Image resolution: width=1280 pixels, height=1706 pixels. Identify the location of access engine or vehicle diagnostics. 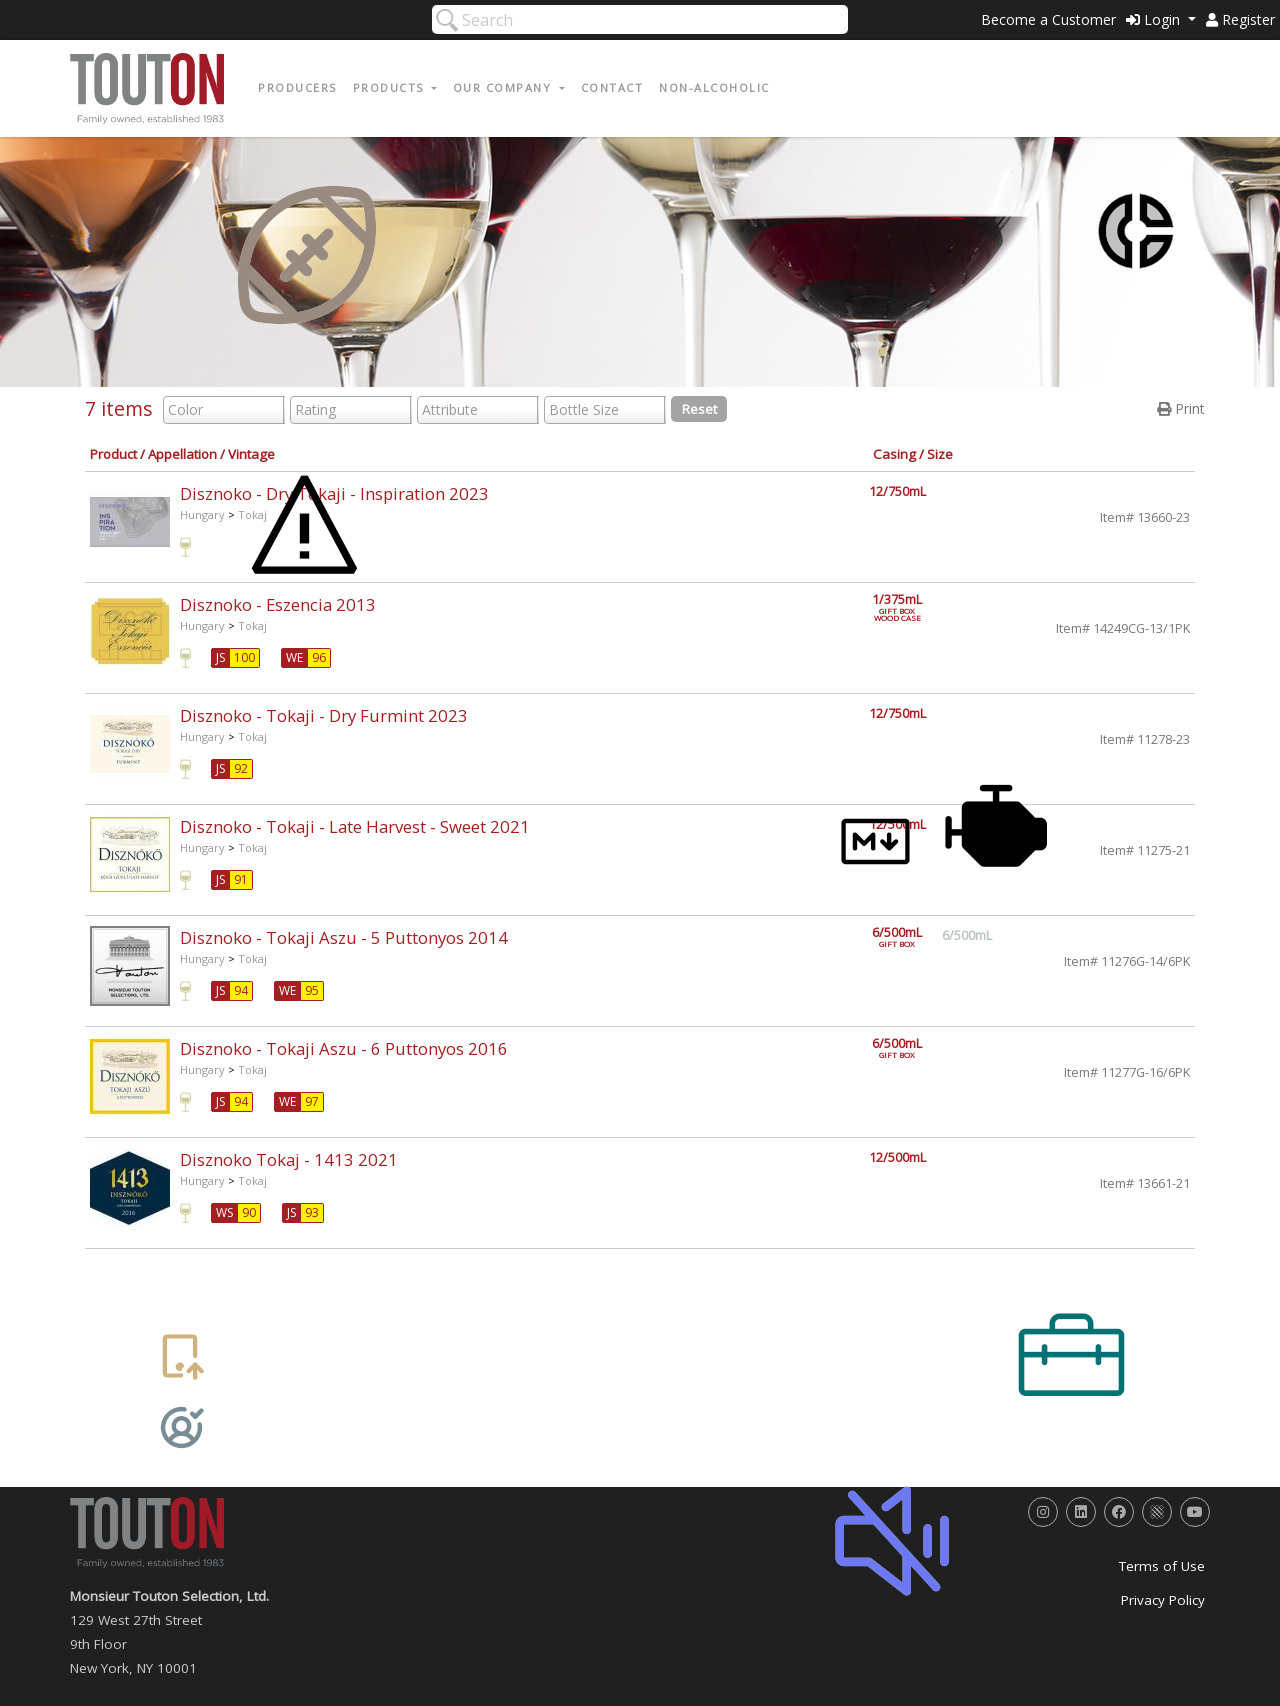
(994, 827).